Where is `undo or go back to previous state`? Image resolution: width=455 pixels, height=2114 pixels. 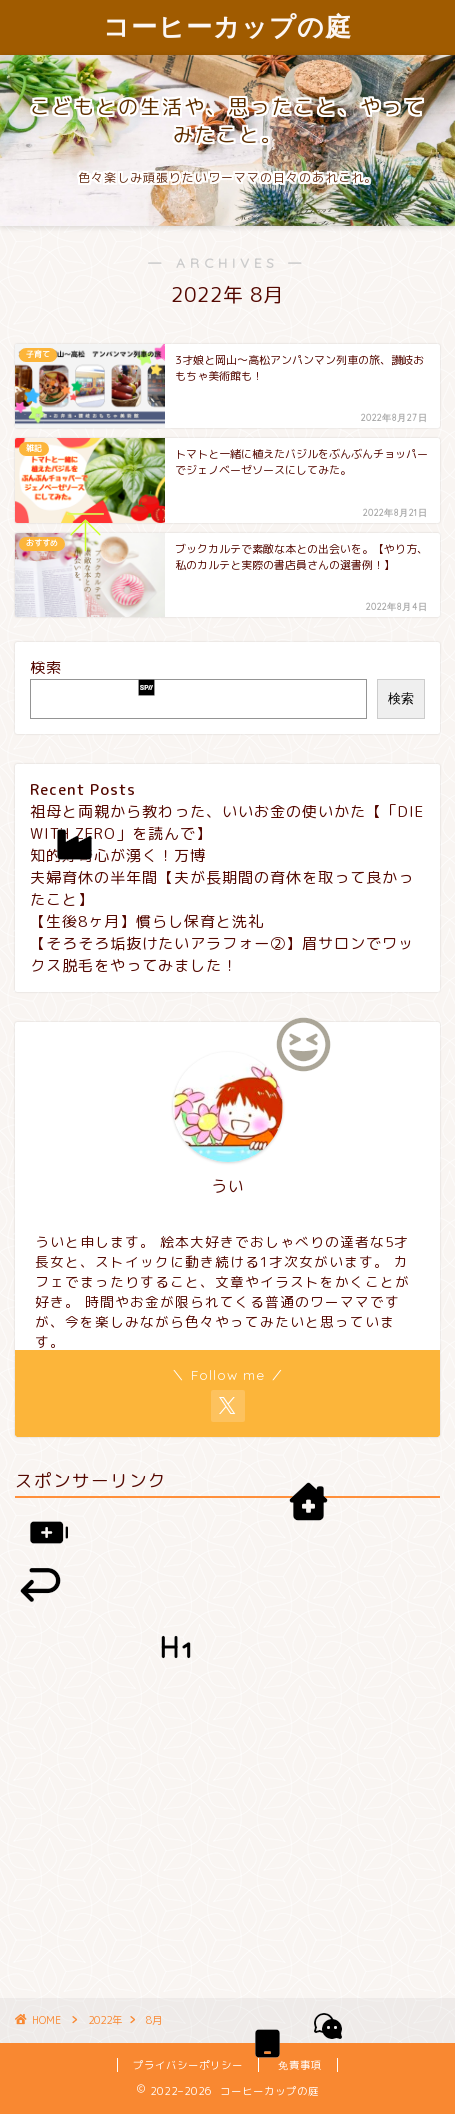
undo or go back to previous state is located at coordinates (40, 1583).